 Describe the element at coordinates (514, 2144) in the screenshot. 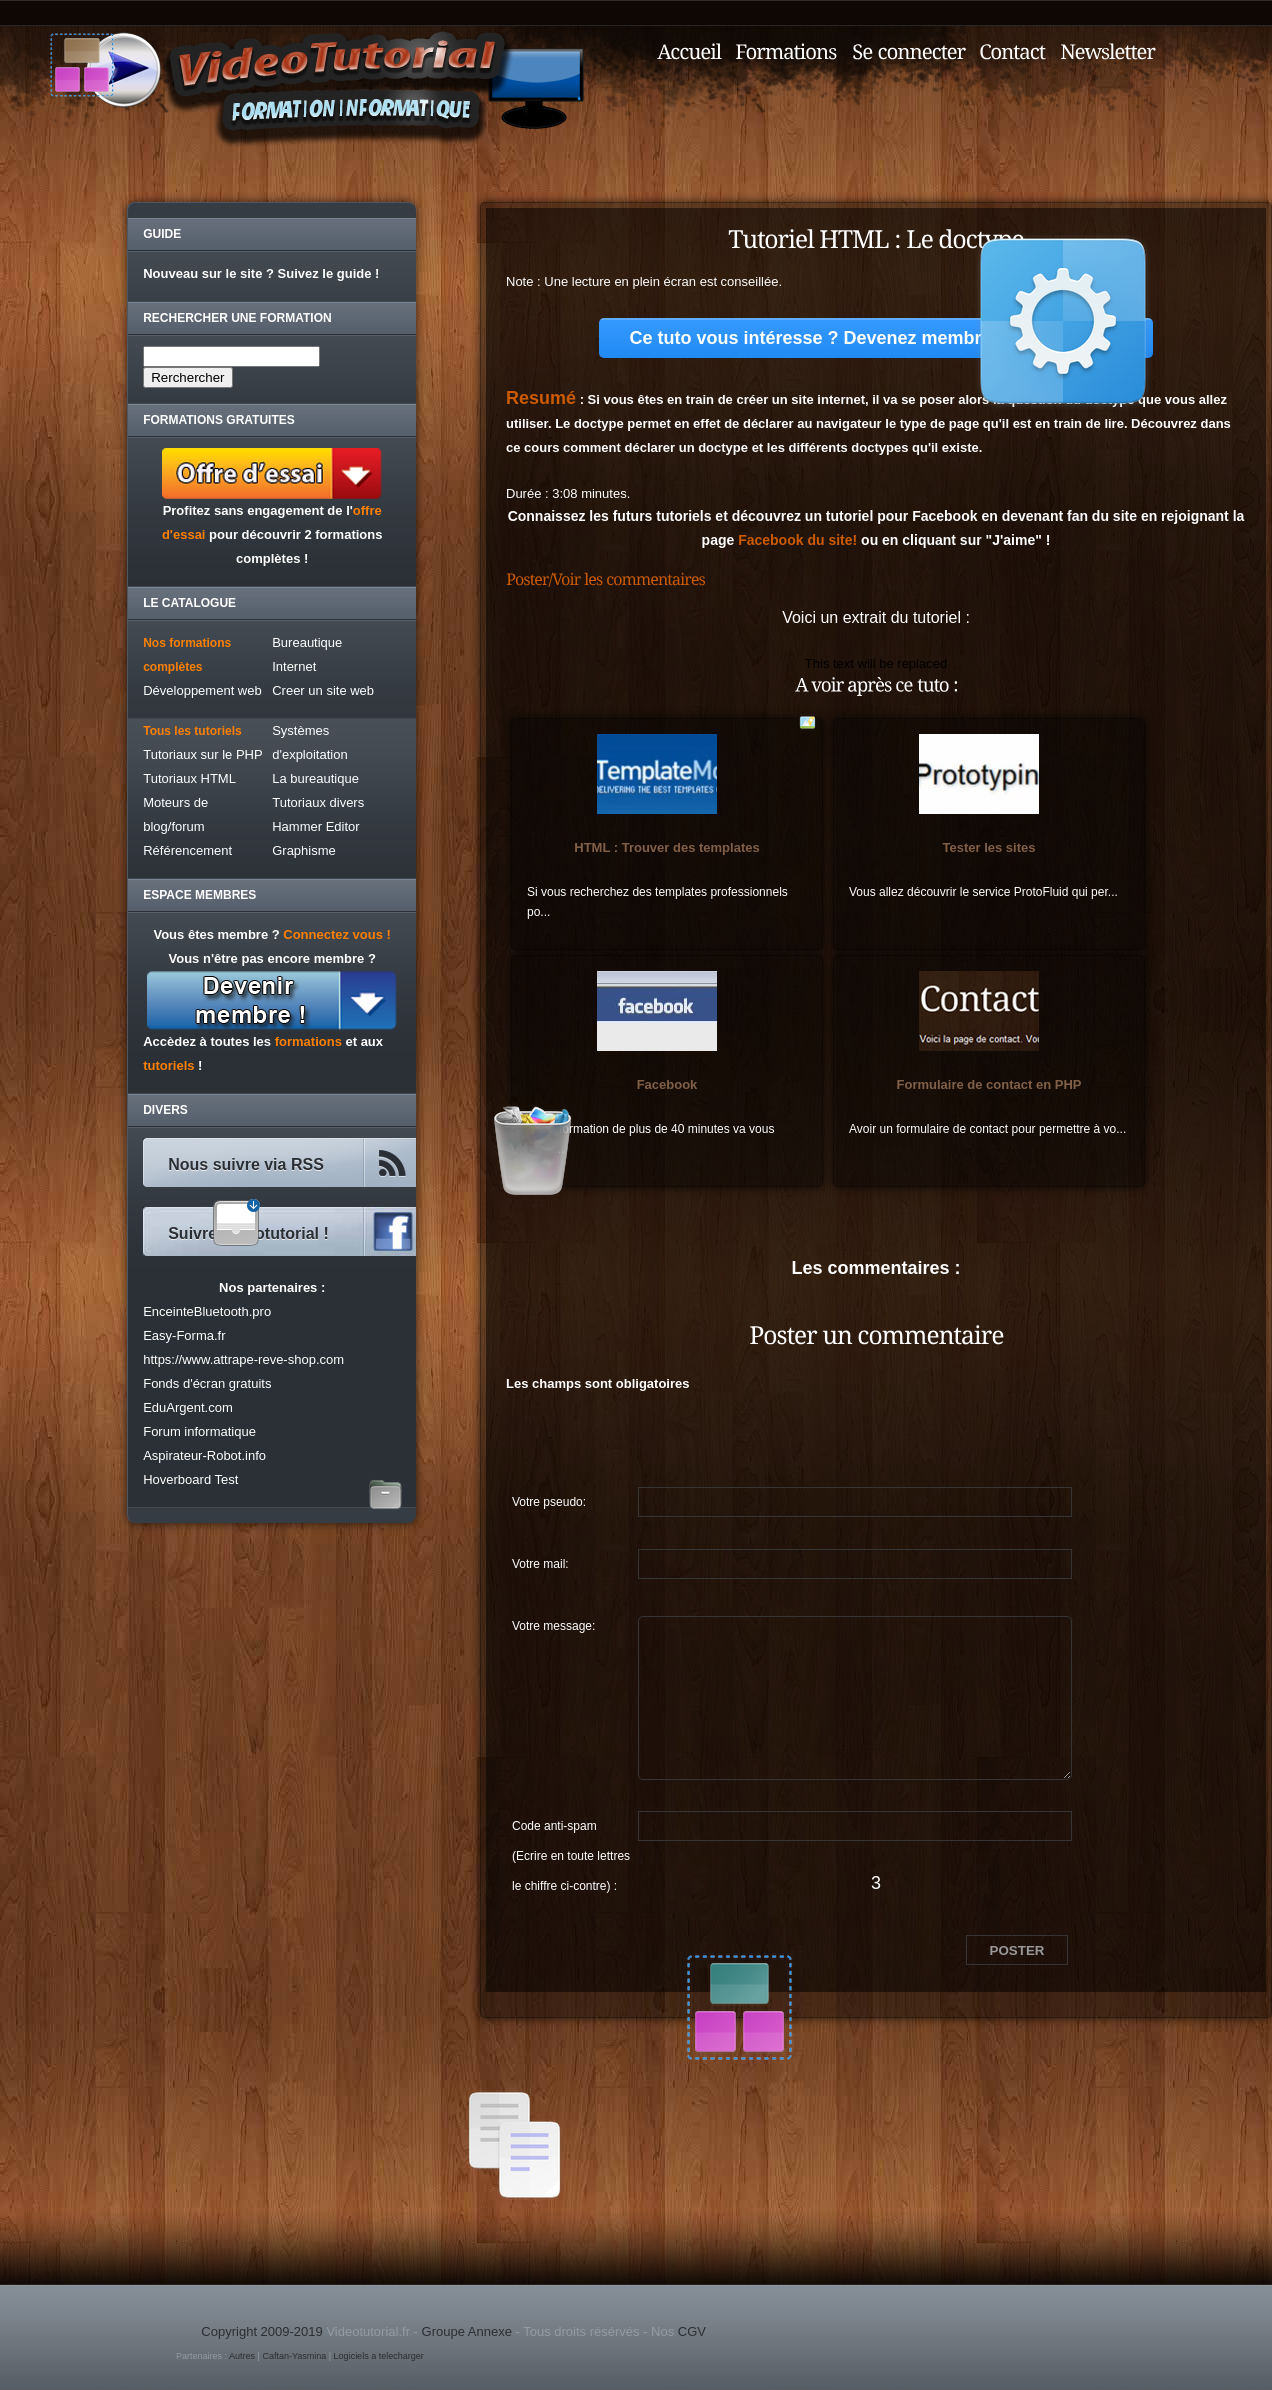

I see `copy selected content to clipboard` at that location.